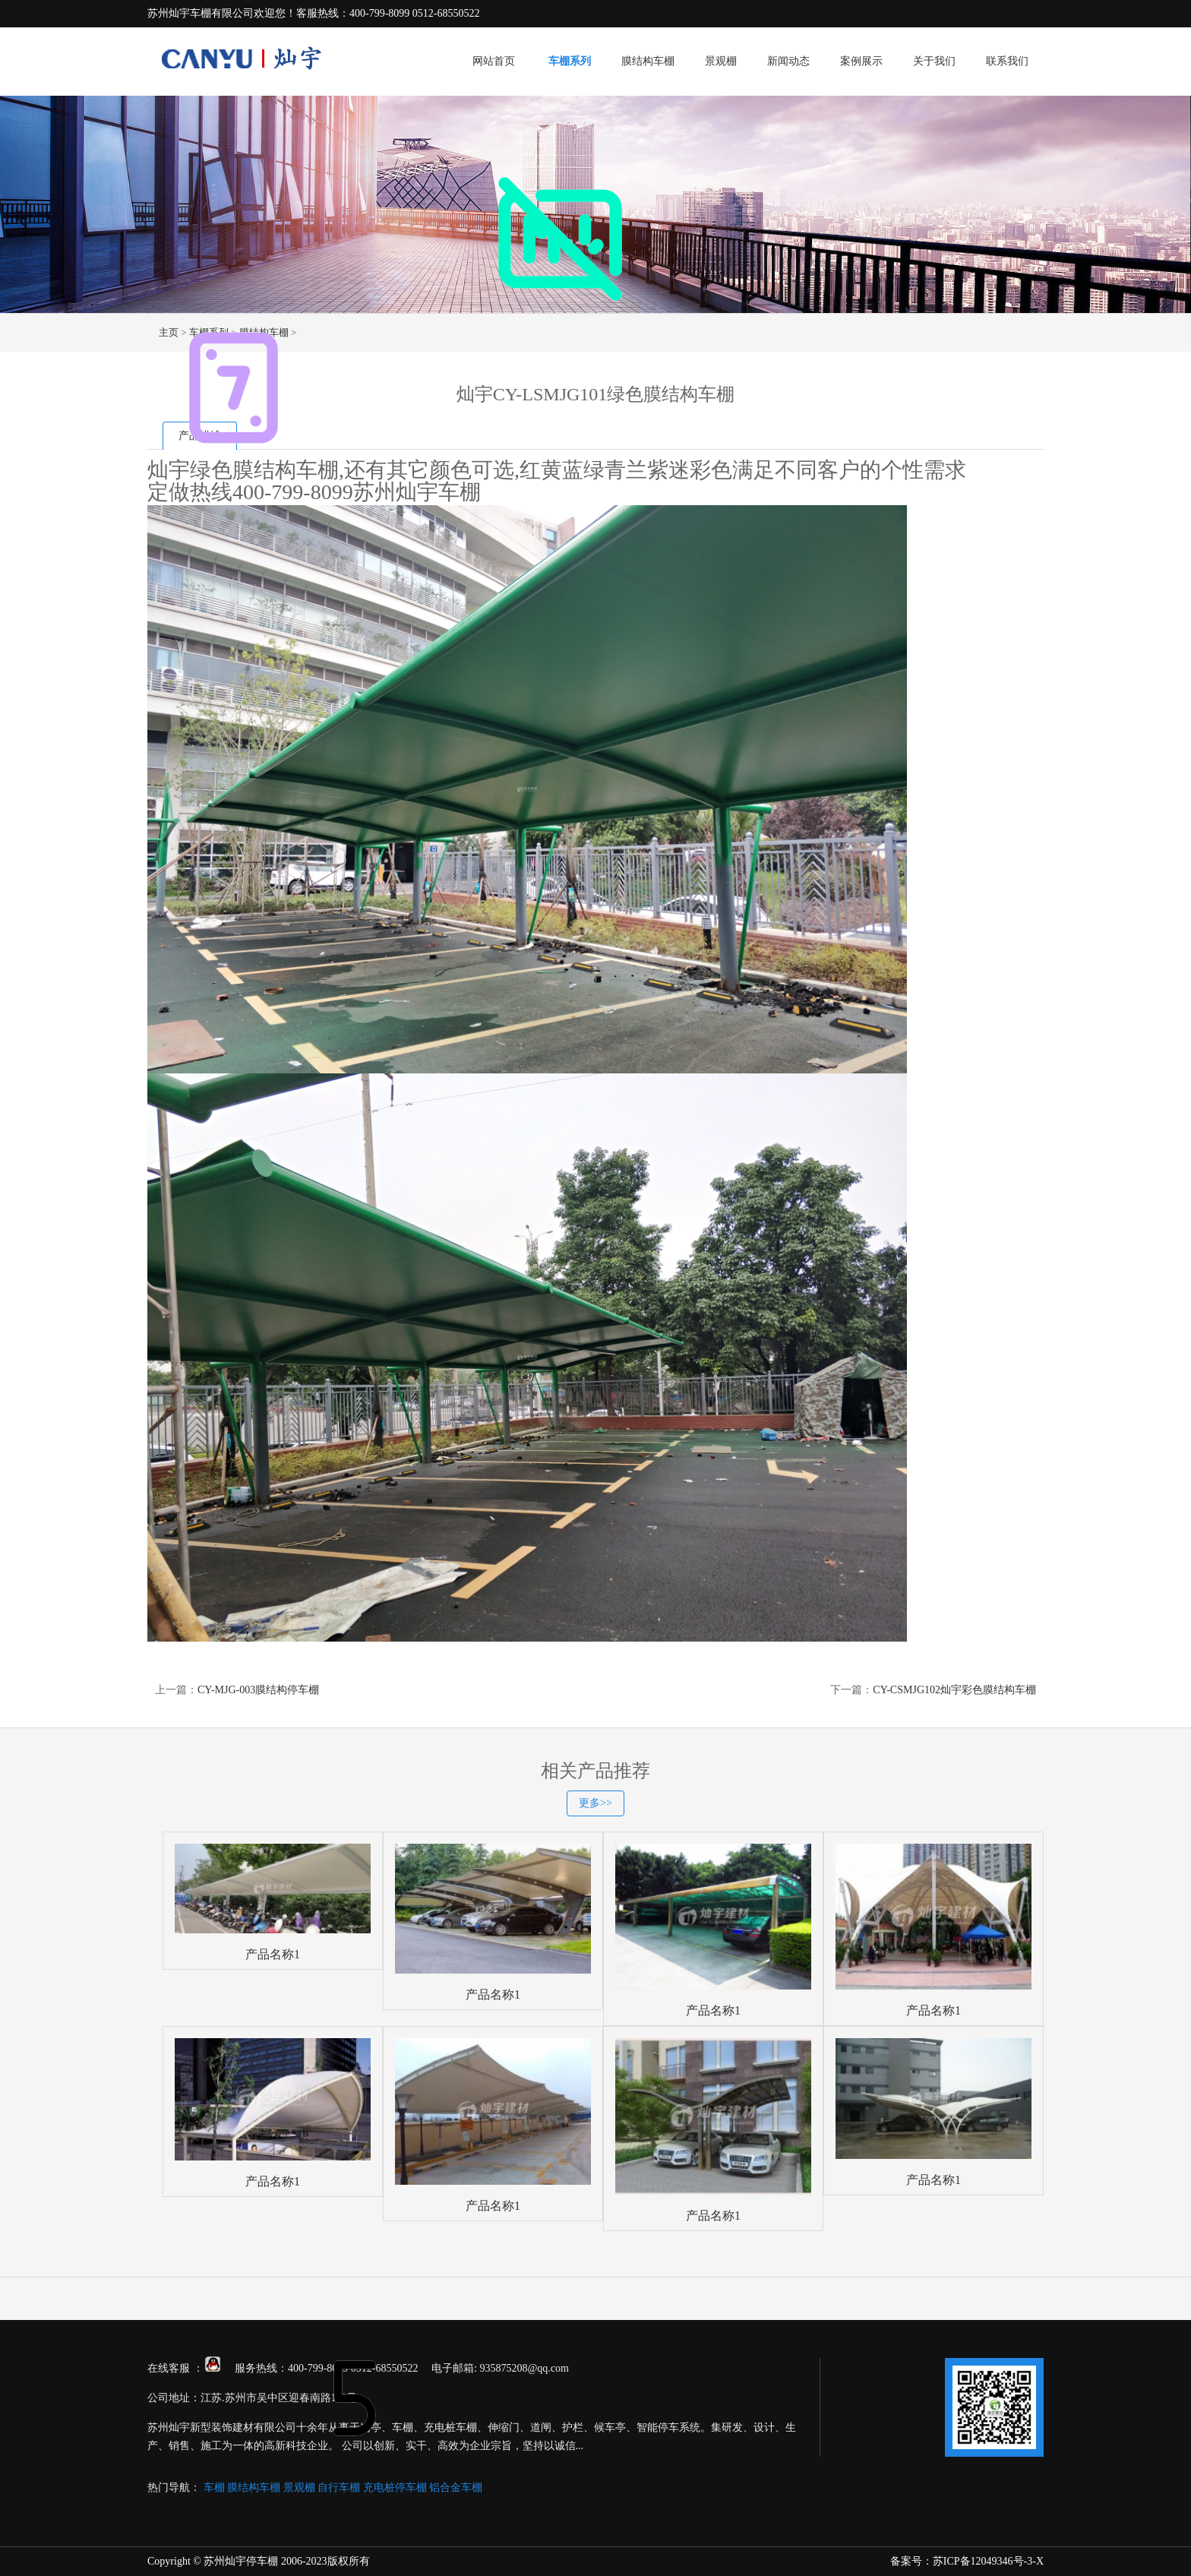 This screenshot has width=1191, height=2576. I want to click on indicates step 5 in a multi-step process, so click(355, 2398).